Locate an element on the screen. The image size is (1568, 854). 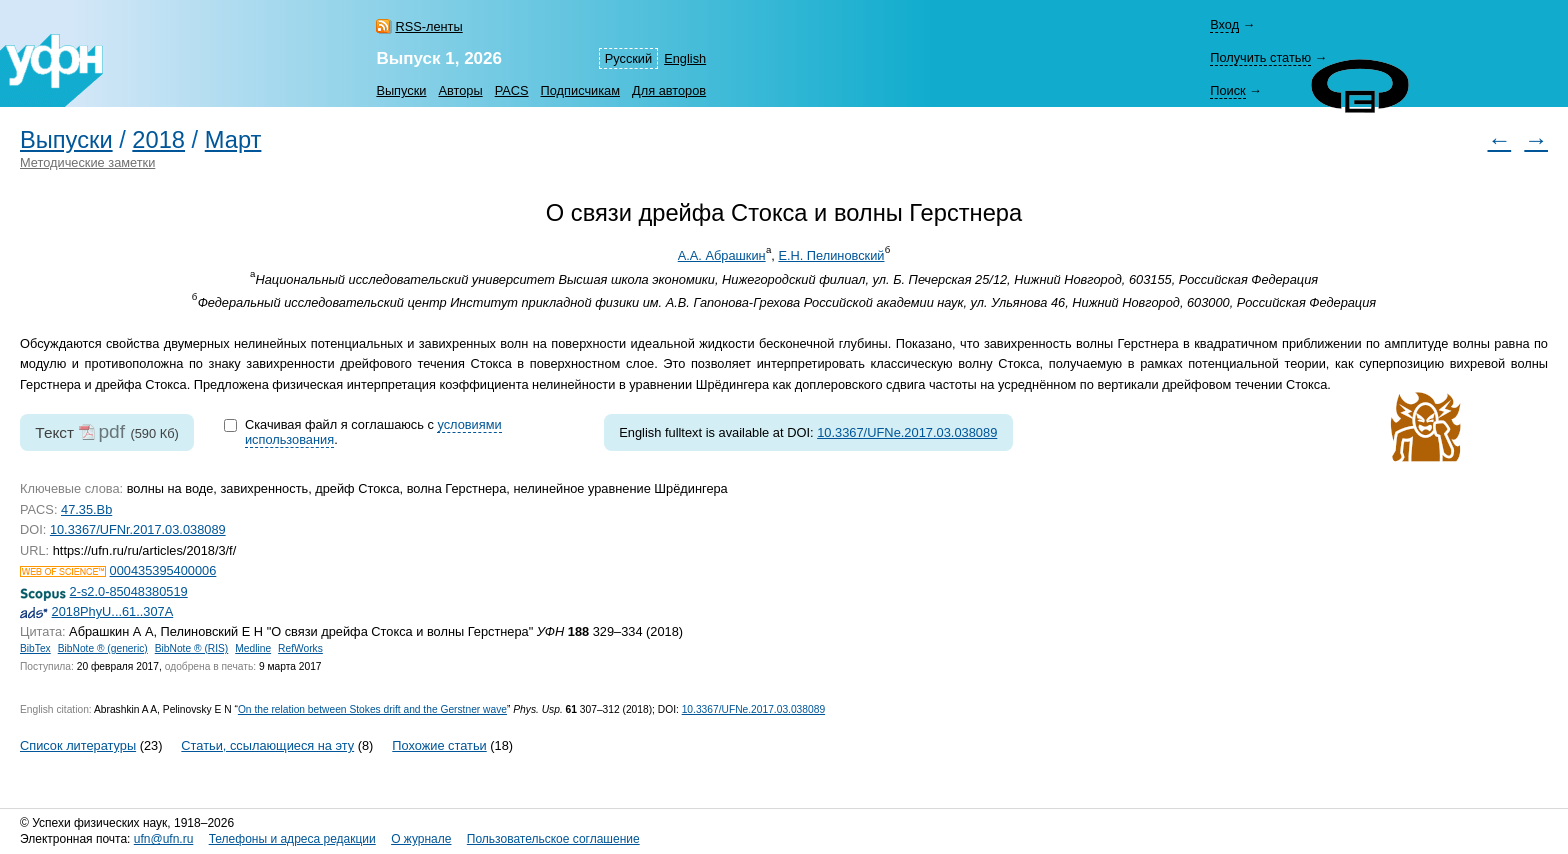
activate enrage ability or berserk mode is located at coordinates (1425, 426).